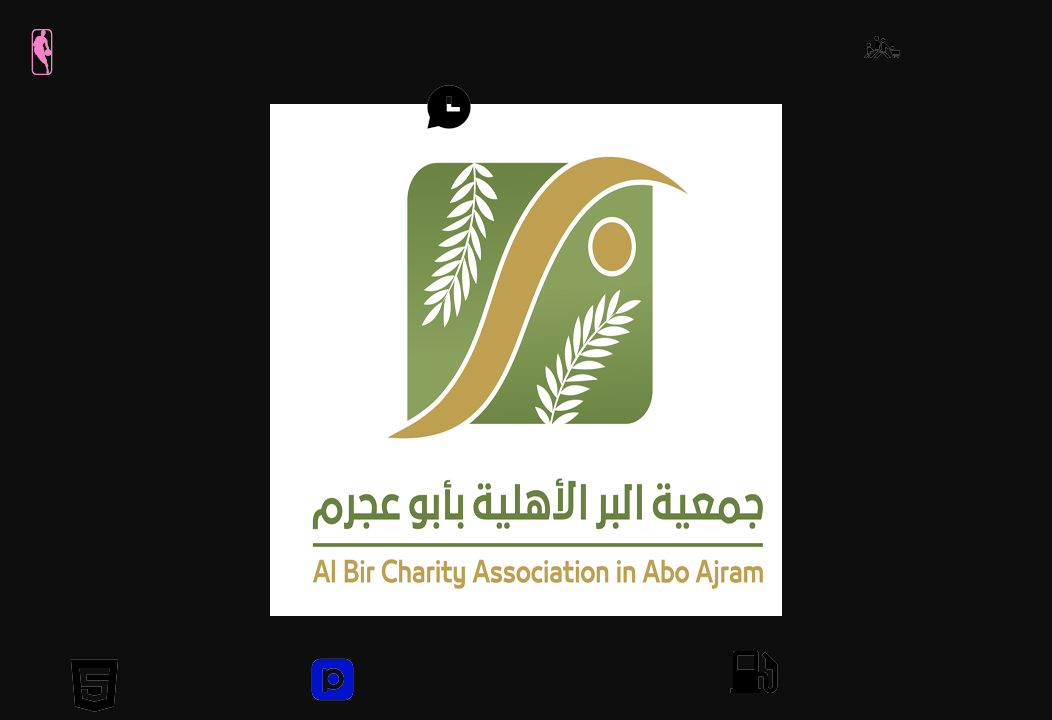  I want to click on find nearby gas stations, so click(754, 672).